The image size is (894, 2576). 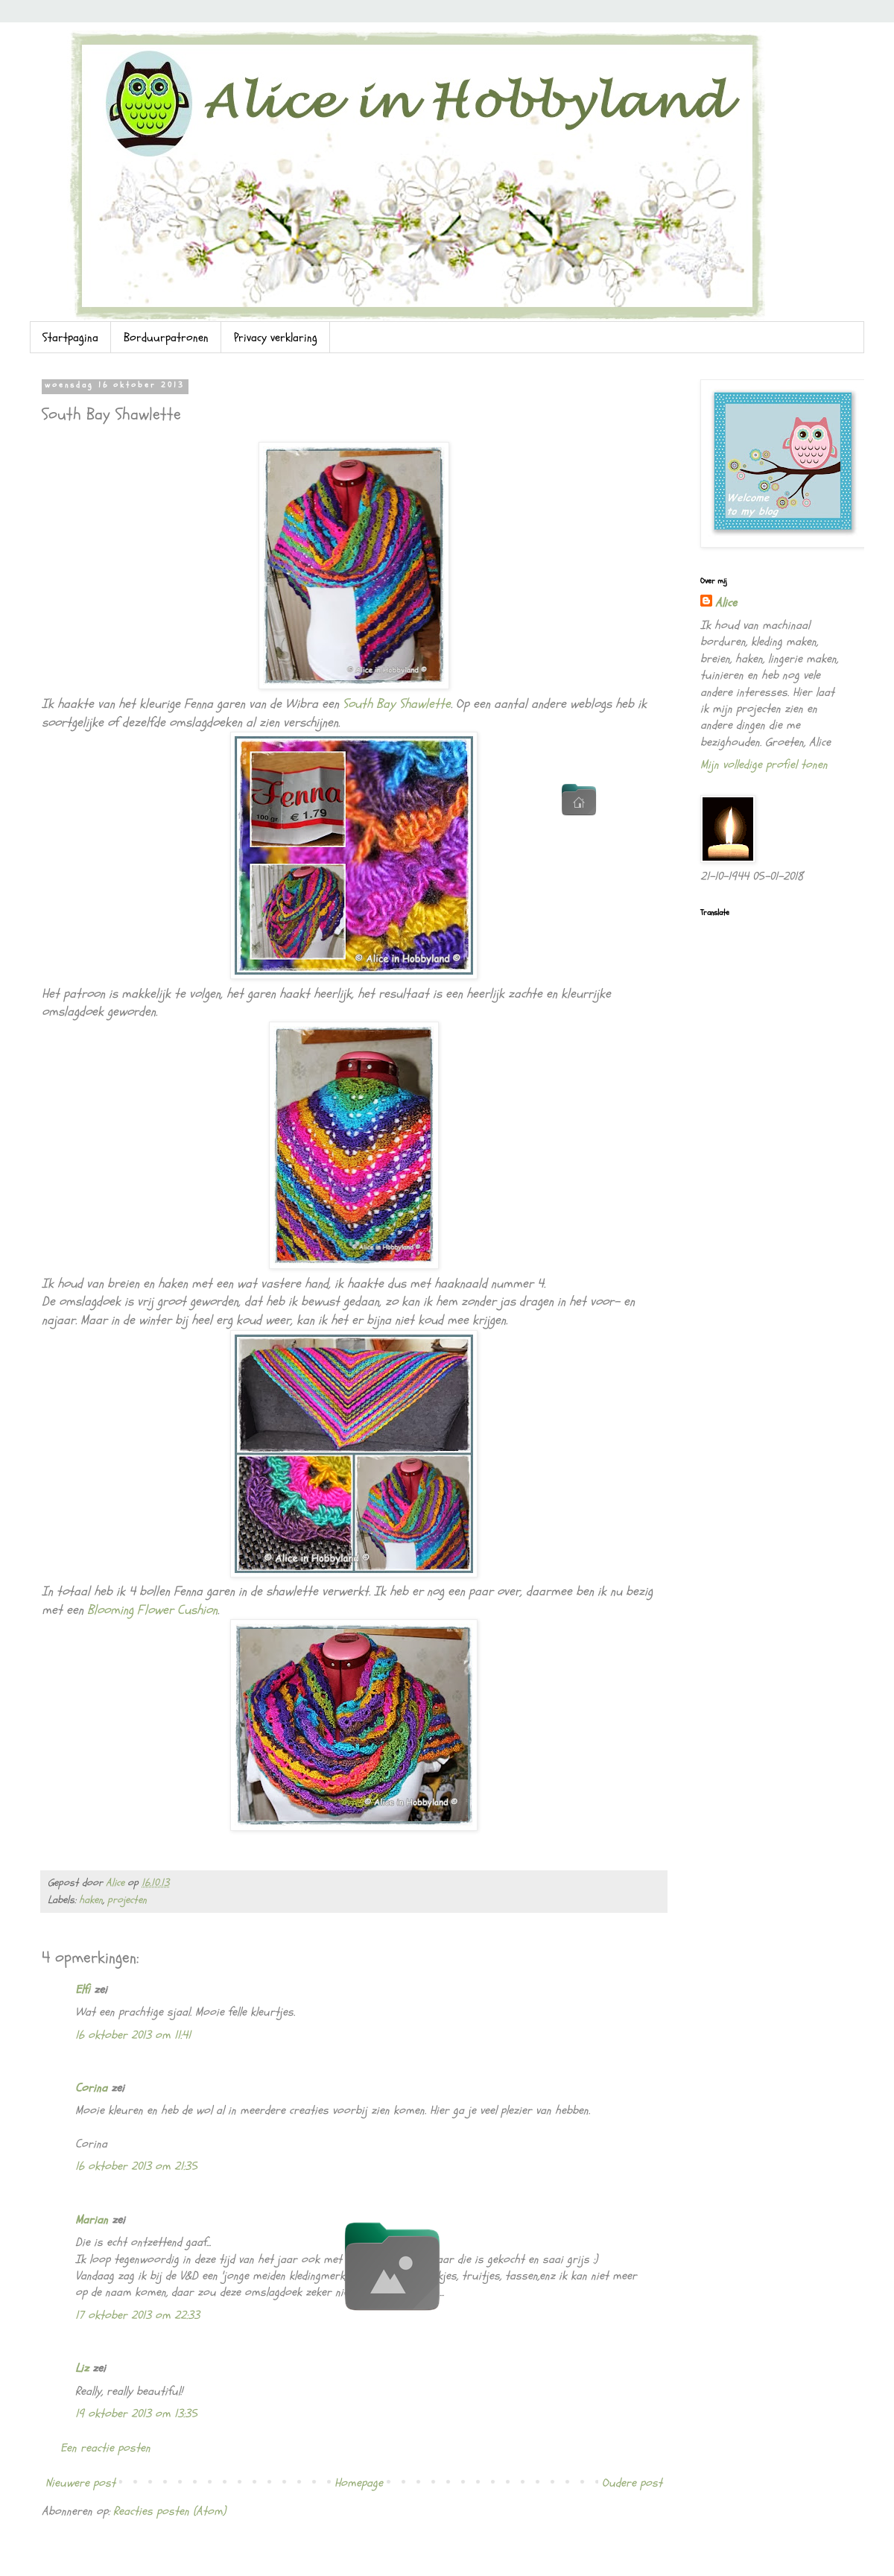 What do you see at coordinates (392, 2266) in the screenshot?
I see `open your pictures folder` at bounding box center [392, 2266].